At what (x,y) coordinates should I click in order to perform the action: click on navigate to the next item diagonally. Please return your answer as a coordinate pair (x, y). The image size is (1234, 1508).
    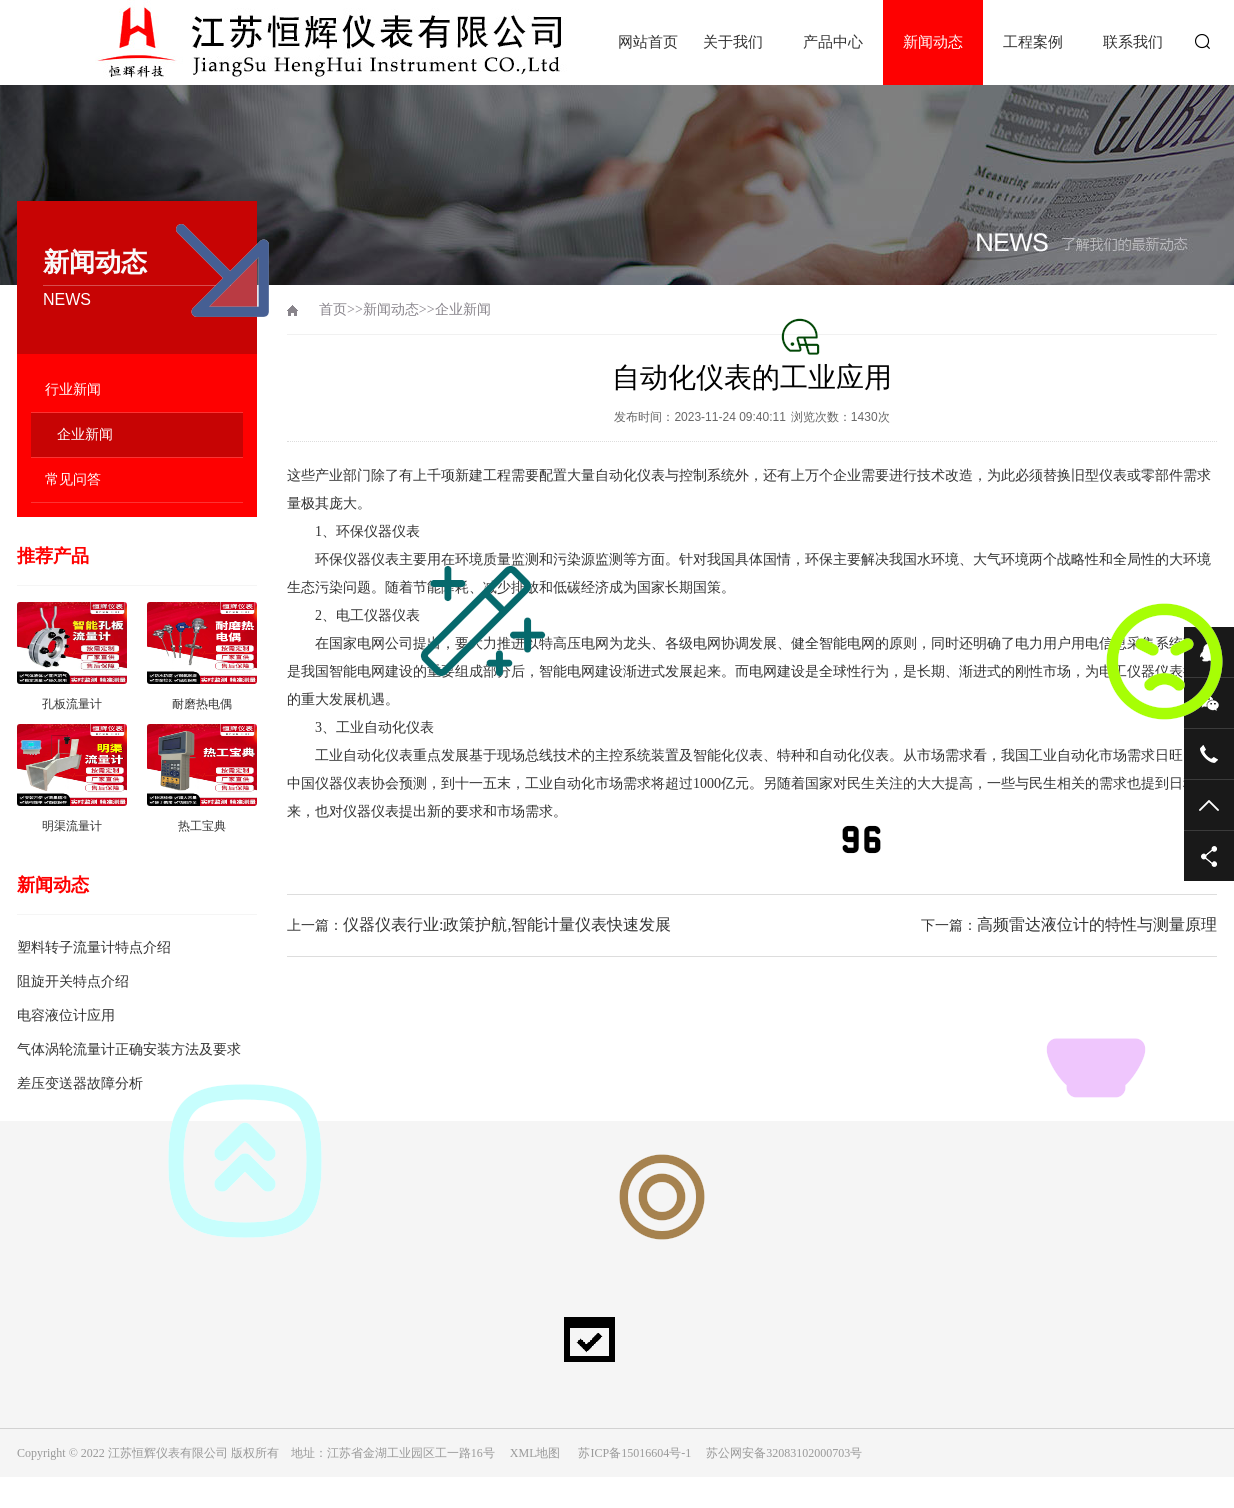
    Looking at the image, I should click on (222, 270).